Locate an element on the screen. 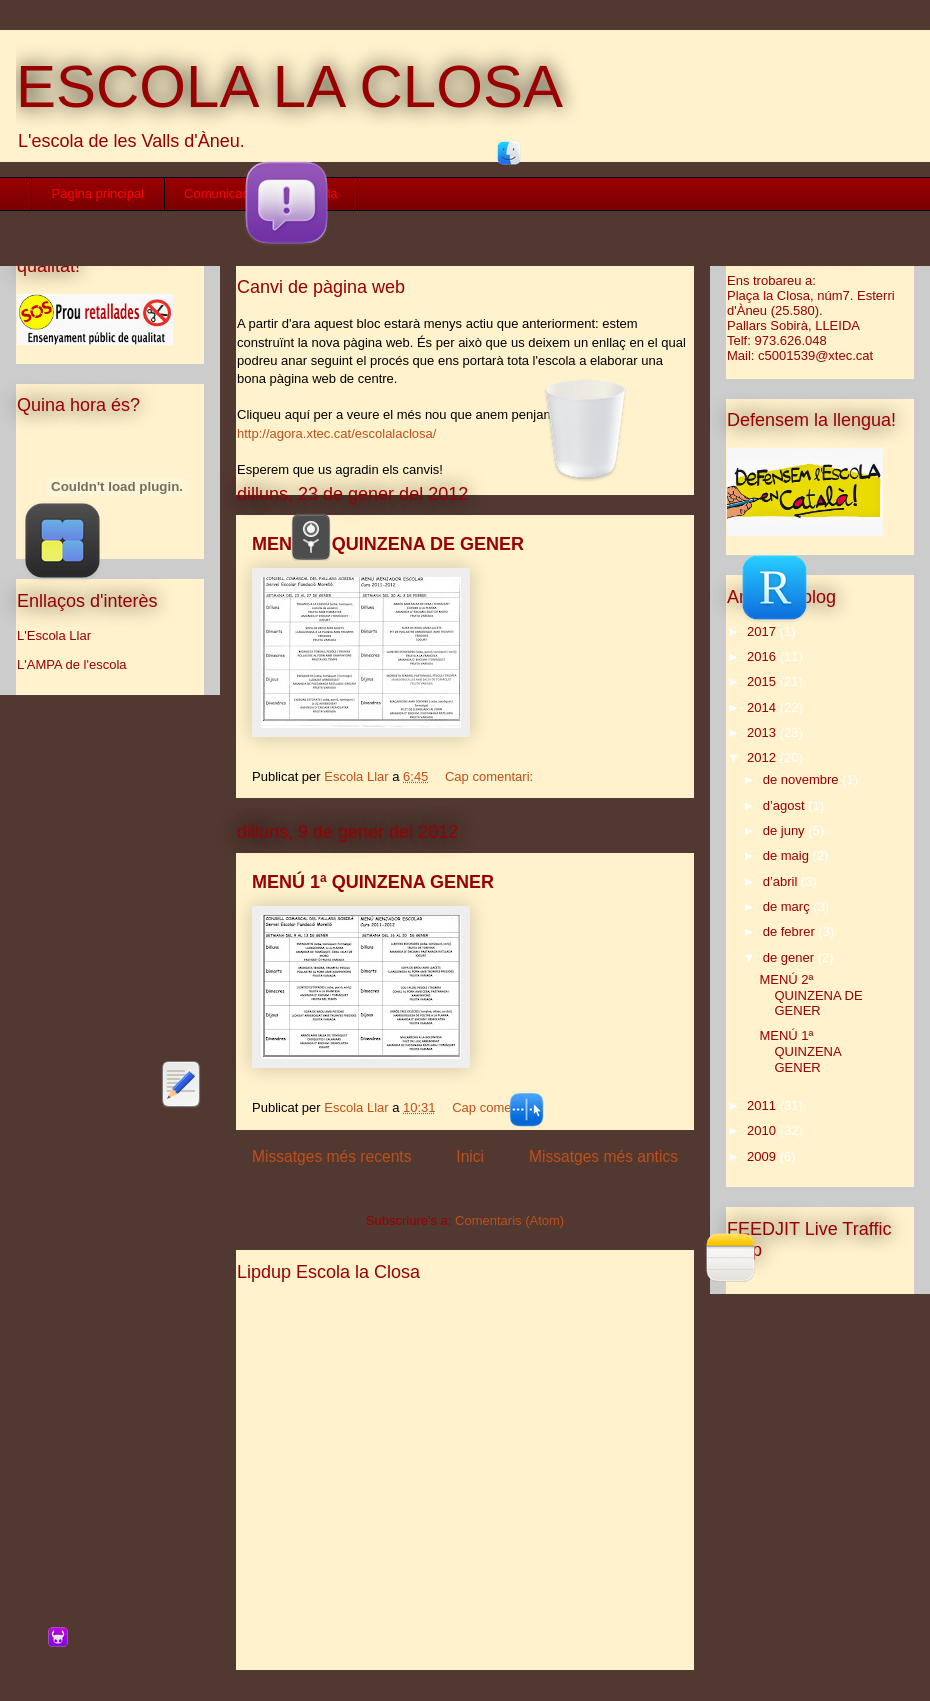 The image size is (930, 1701). open Feedback Assistant to submit bug reports to Apple is located at coordinates (286, 202).